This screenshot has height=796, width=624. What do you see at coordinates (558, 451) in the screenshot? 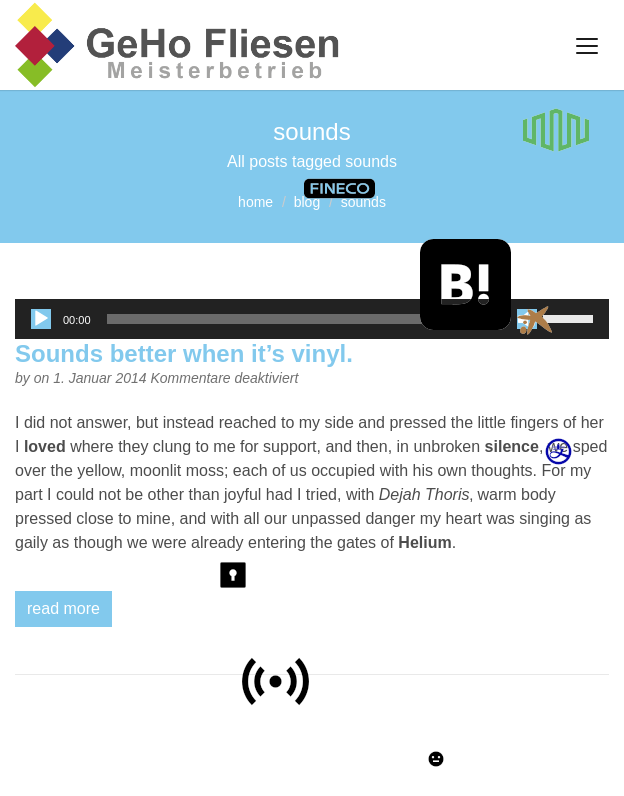
I see `pay with alipay` at bounding box center [558, 451].